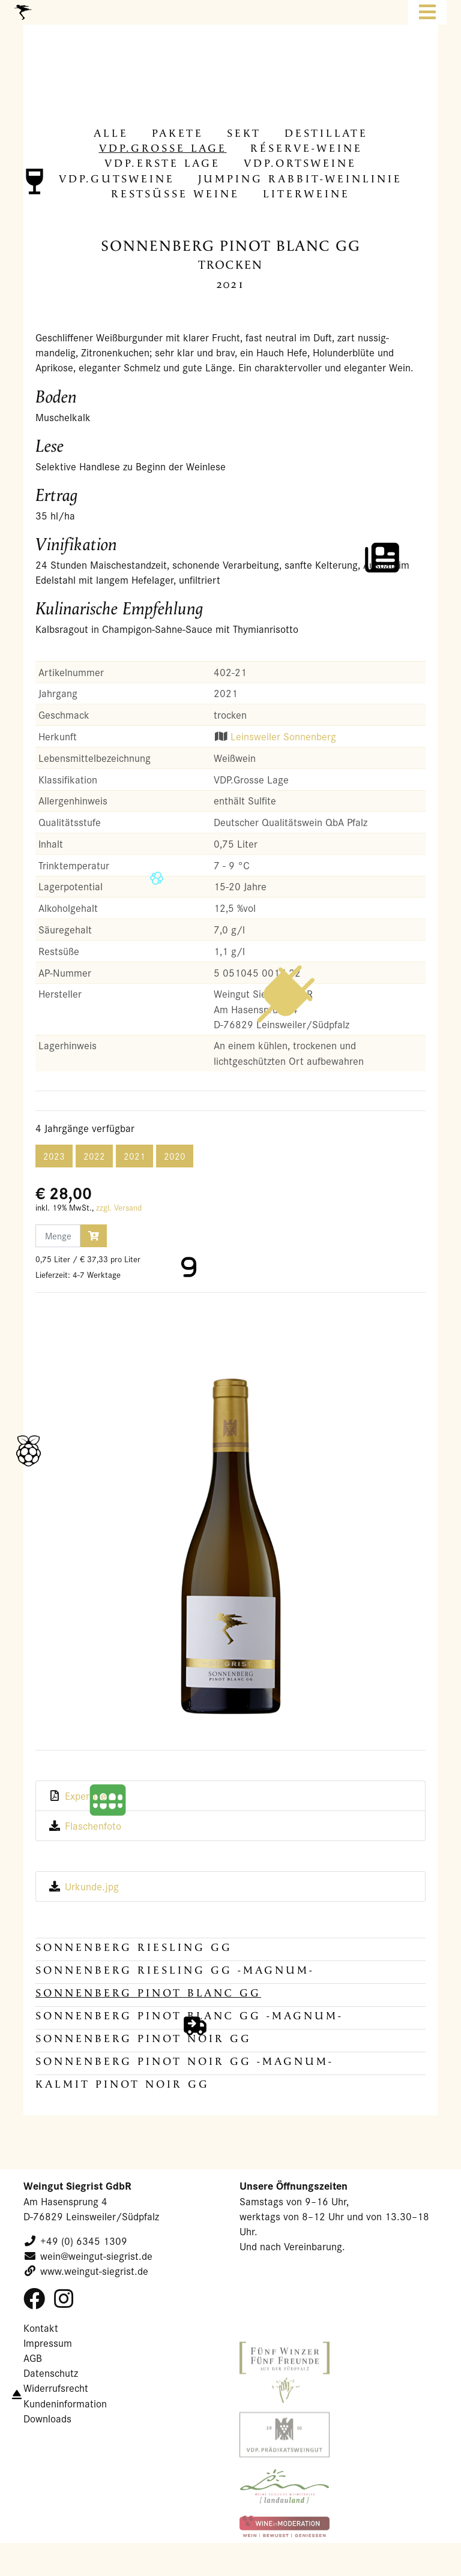 This screenshot has height=2576, width=461. What do you see at coordinates (17, 2394) in the screenshot?
I see `eject media or disc` at bounding box center [17, 2394].